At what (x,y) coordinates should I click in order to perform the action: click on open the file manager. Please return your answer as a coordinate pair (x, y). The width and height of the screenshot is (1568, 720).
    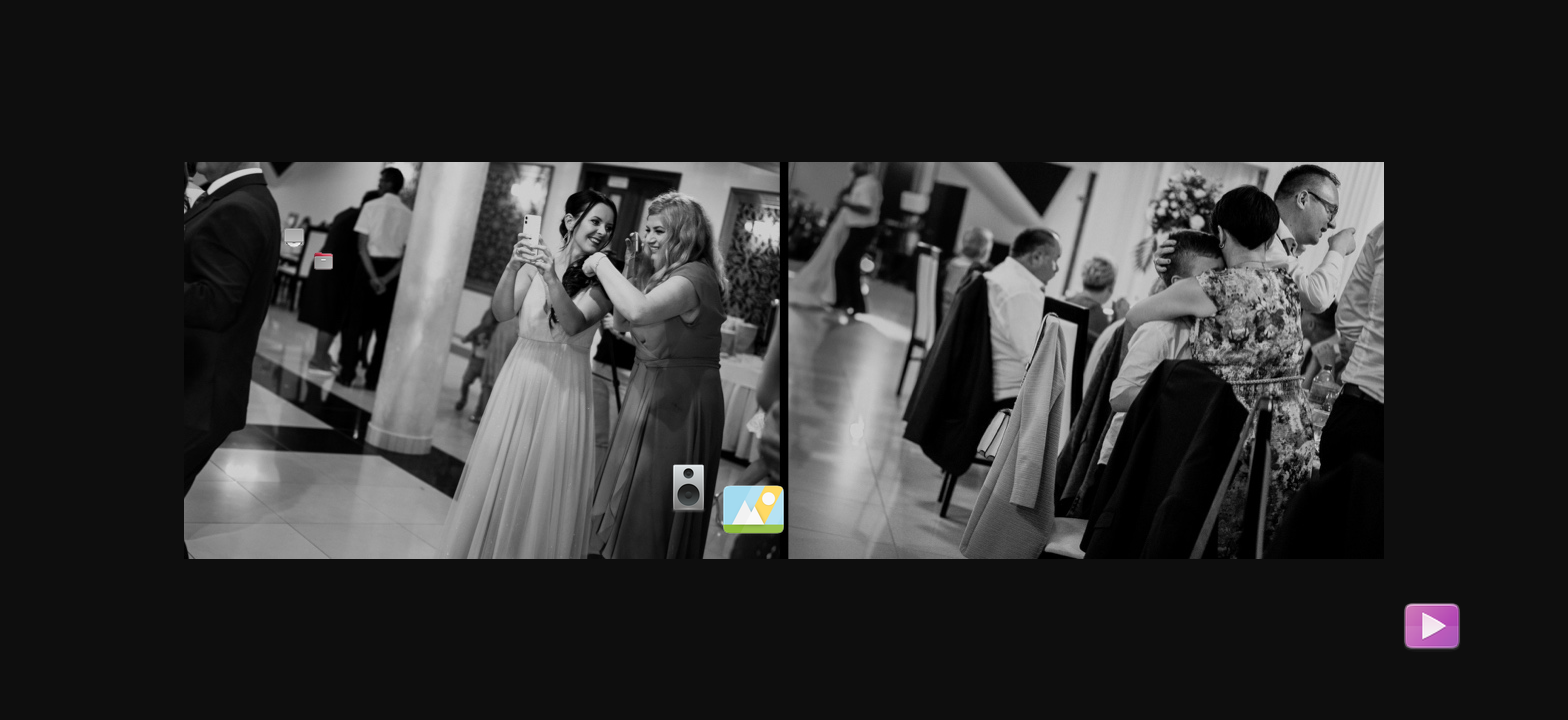
    Looking at the image, I should click on (323, 260).